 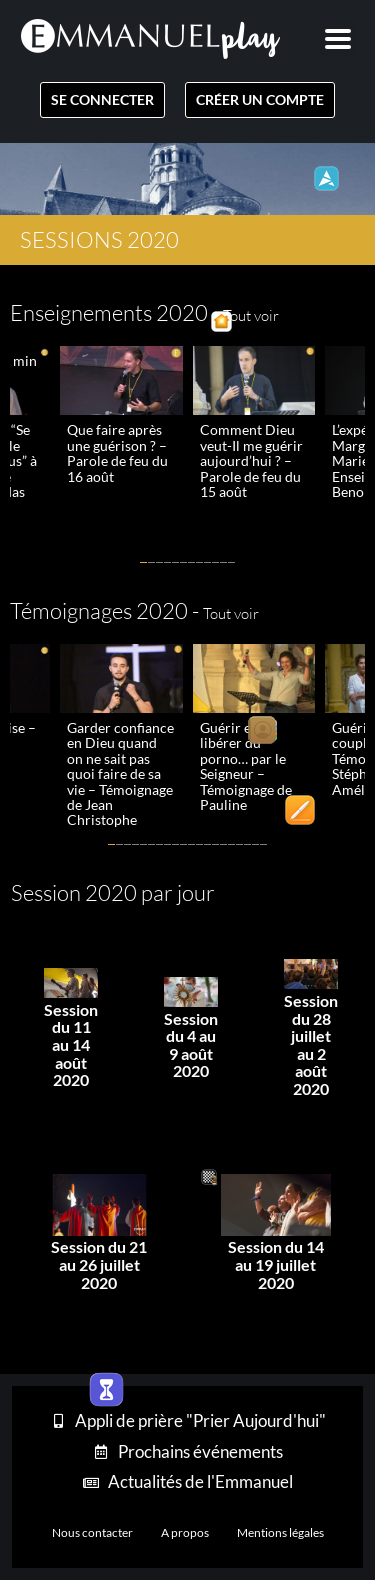 I want to click on open the Apple Home app, so click(x=221, y=321).